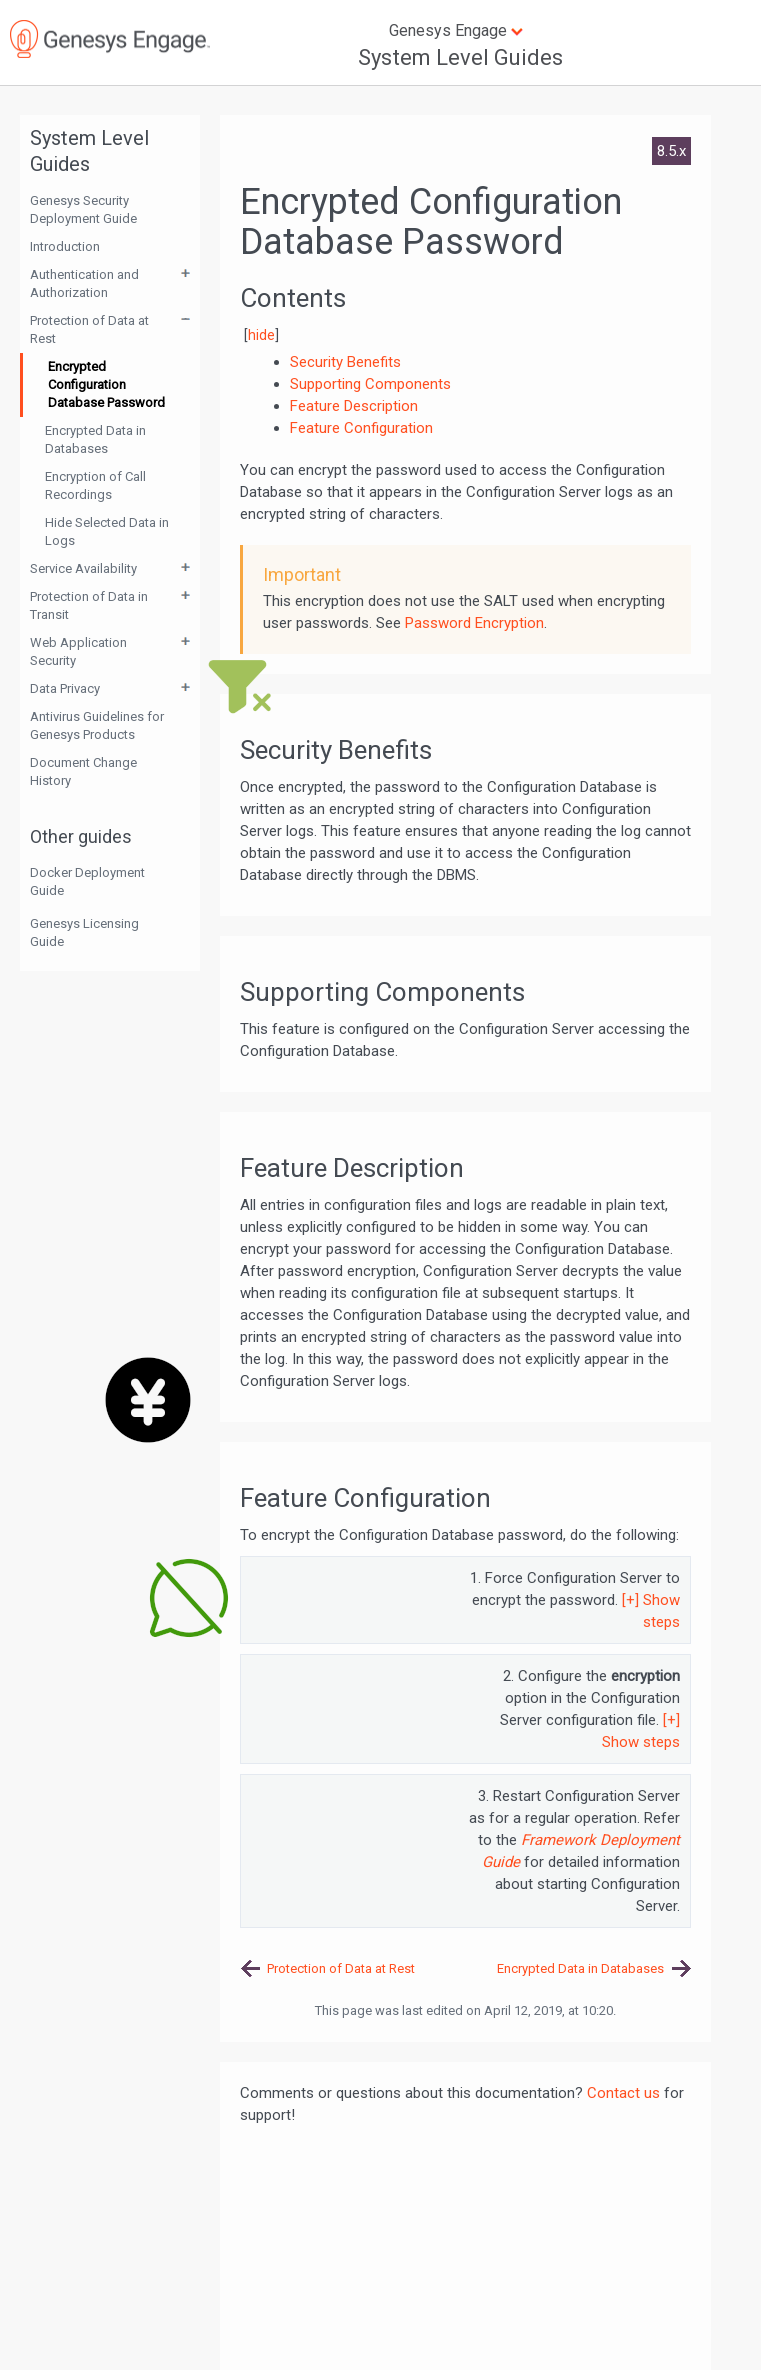 This screenshot has height=2370, width=761. Describe the element at coordinates (237, 684) in the screenshot. I see `clear all active filters` at that location.